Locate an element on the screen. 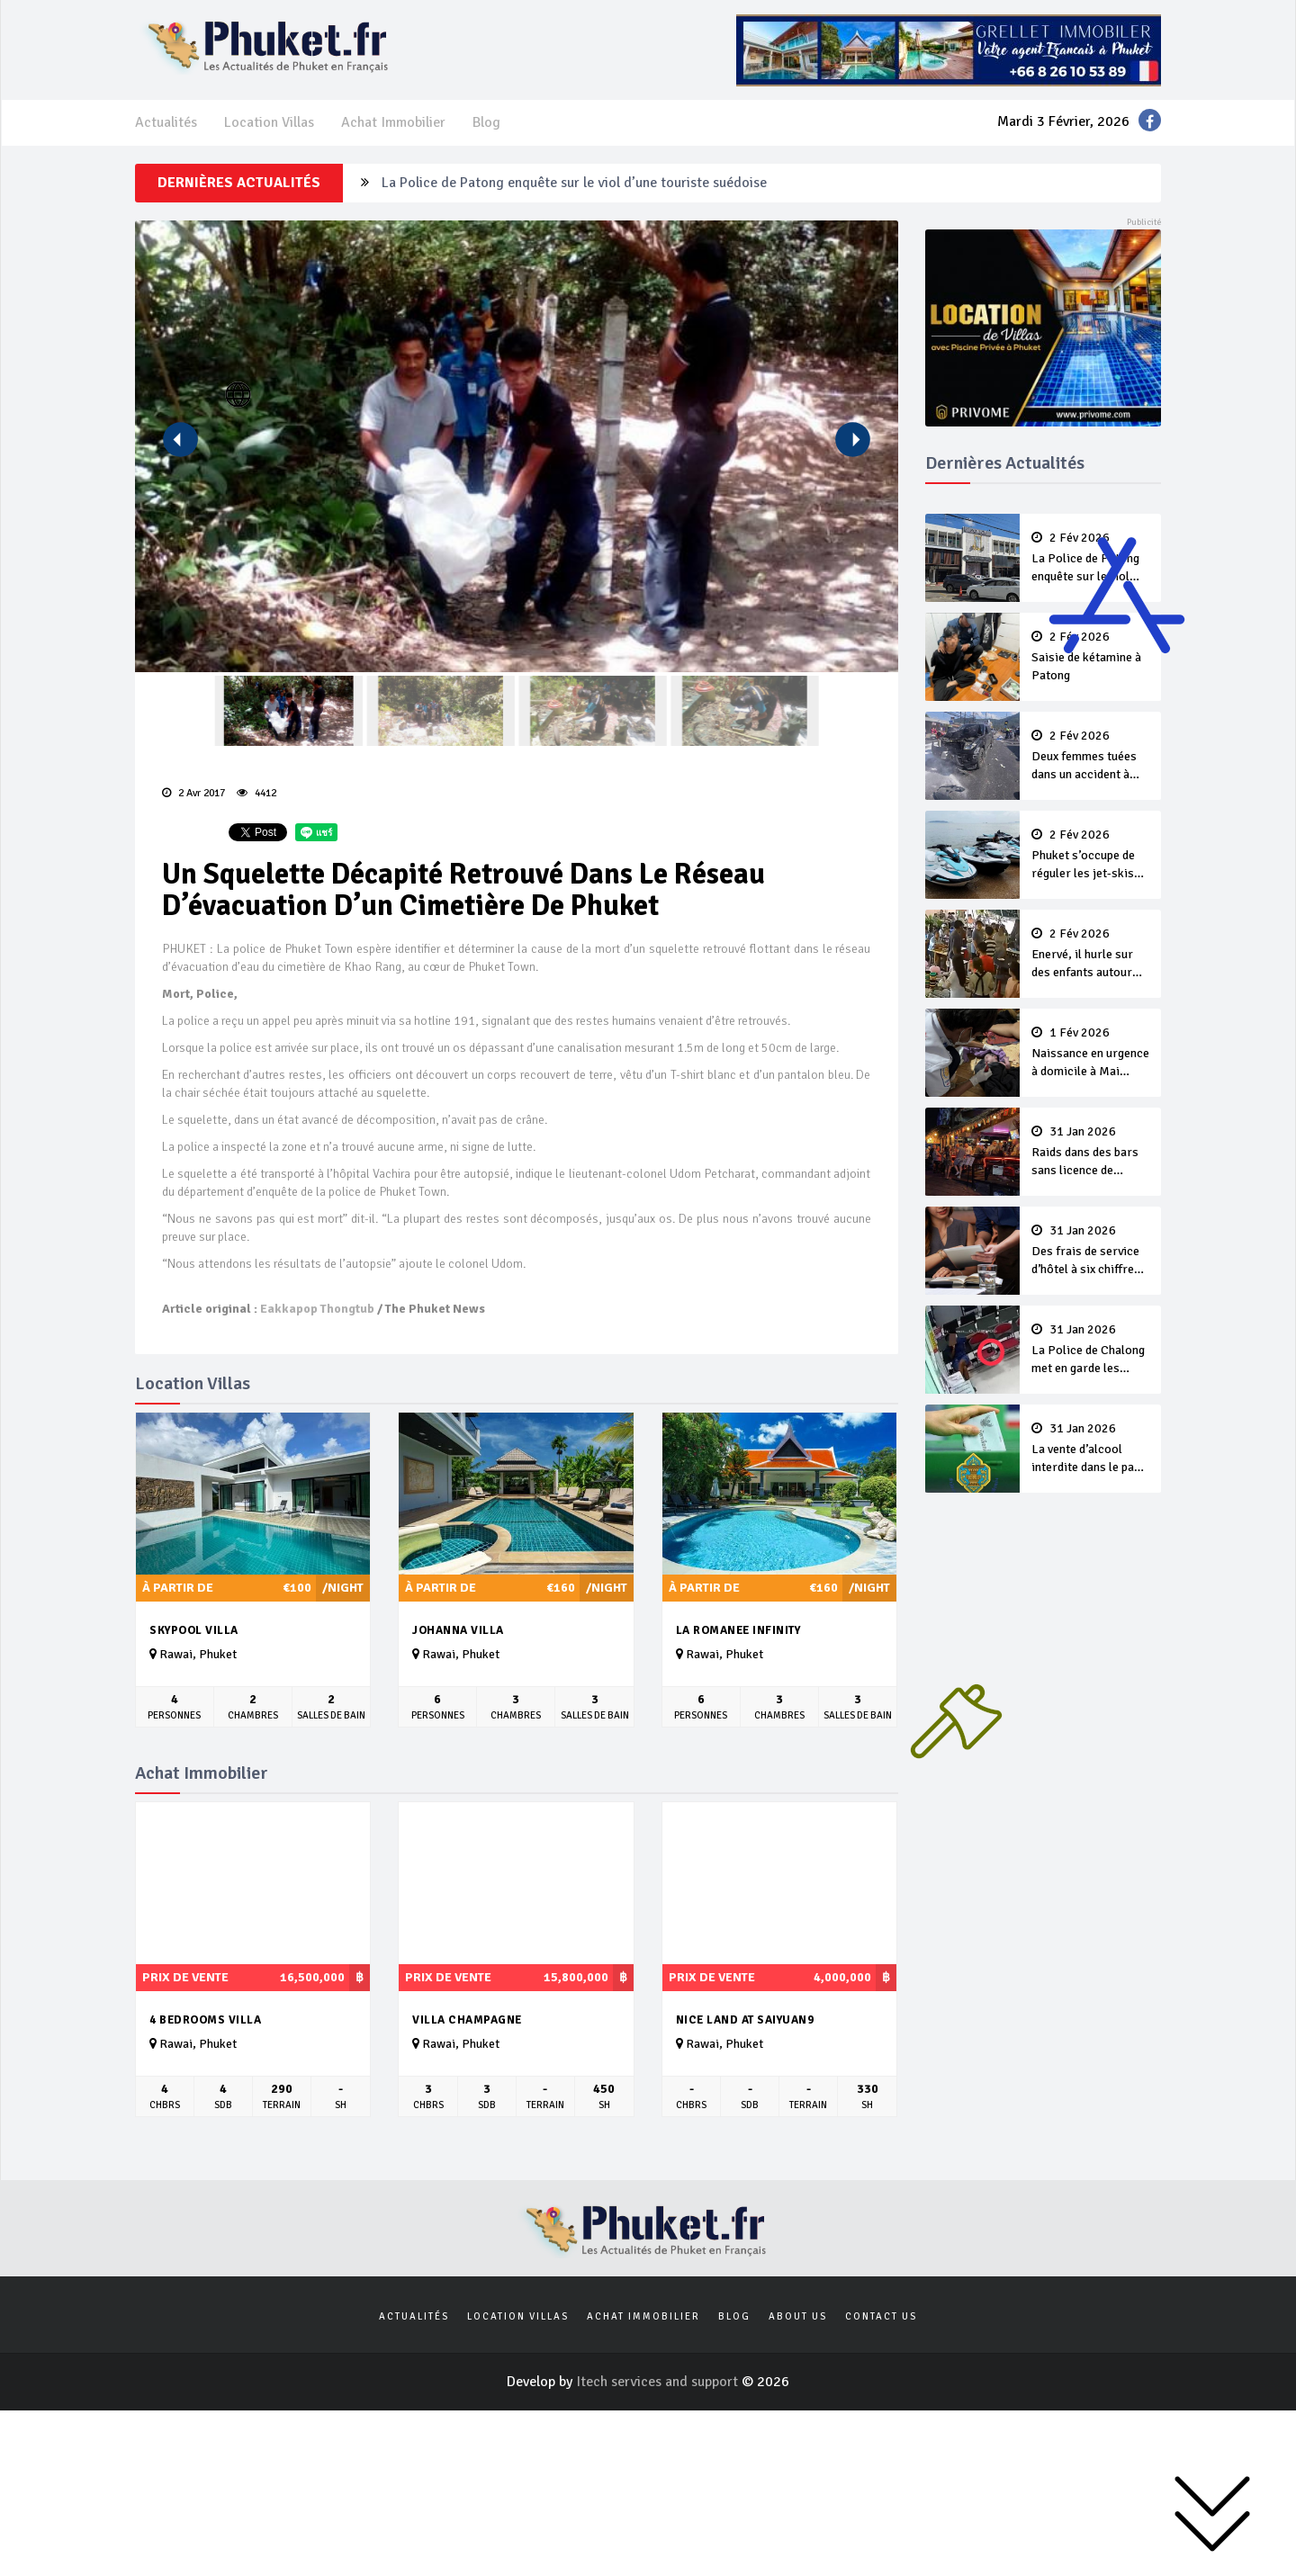 This screenshot has height=2576, width=1296. access crafting or woodcutting tools is located at coordinates (956, 1724).